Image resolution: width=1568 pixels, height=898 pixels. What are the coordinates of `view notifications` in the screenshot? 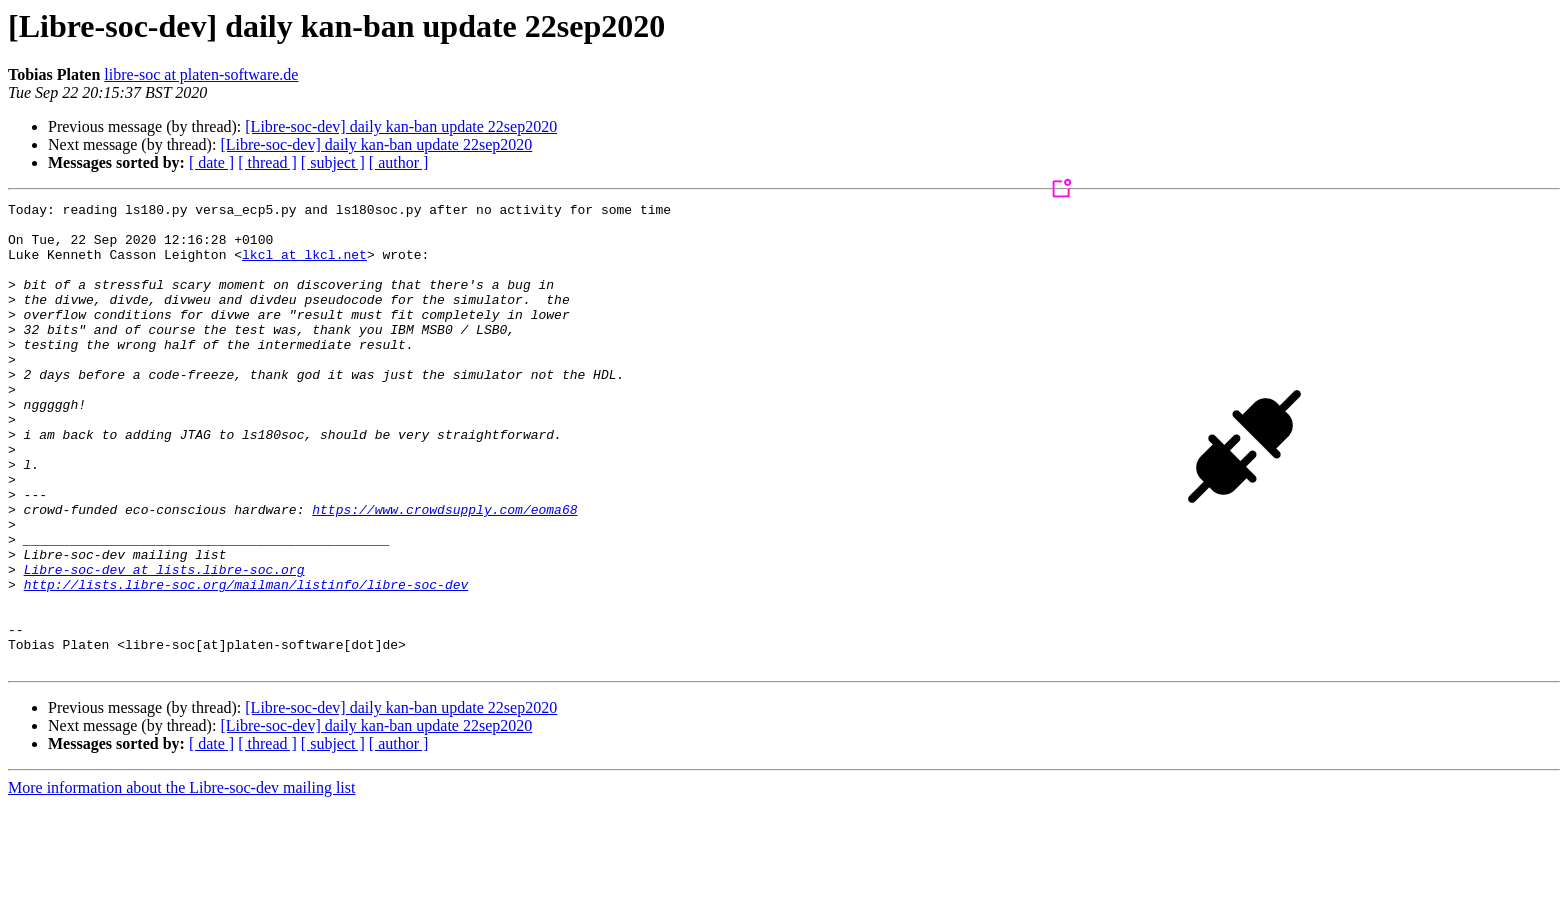 It's located at (1061, 188).